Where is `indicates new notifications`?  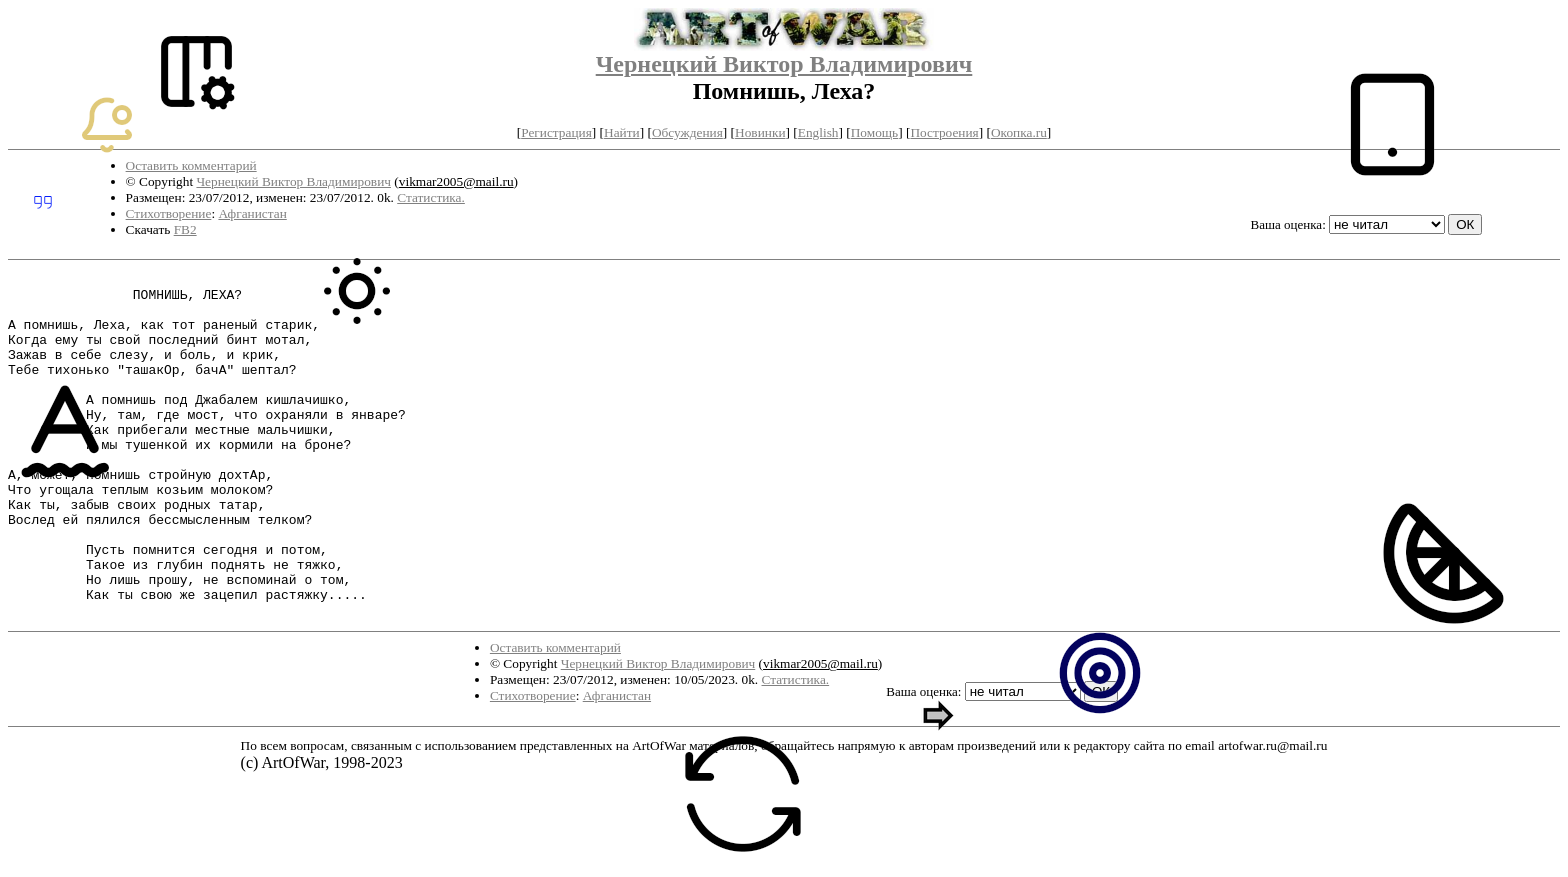
indicates new notifications is located at coordinates (107, 125).